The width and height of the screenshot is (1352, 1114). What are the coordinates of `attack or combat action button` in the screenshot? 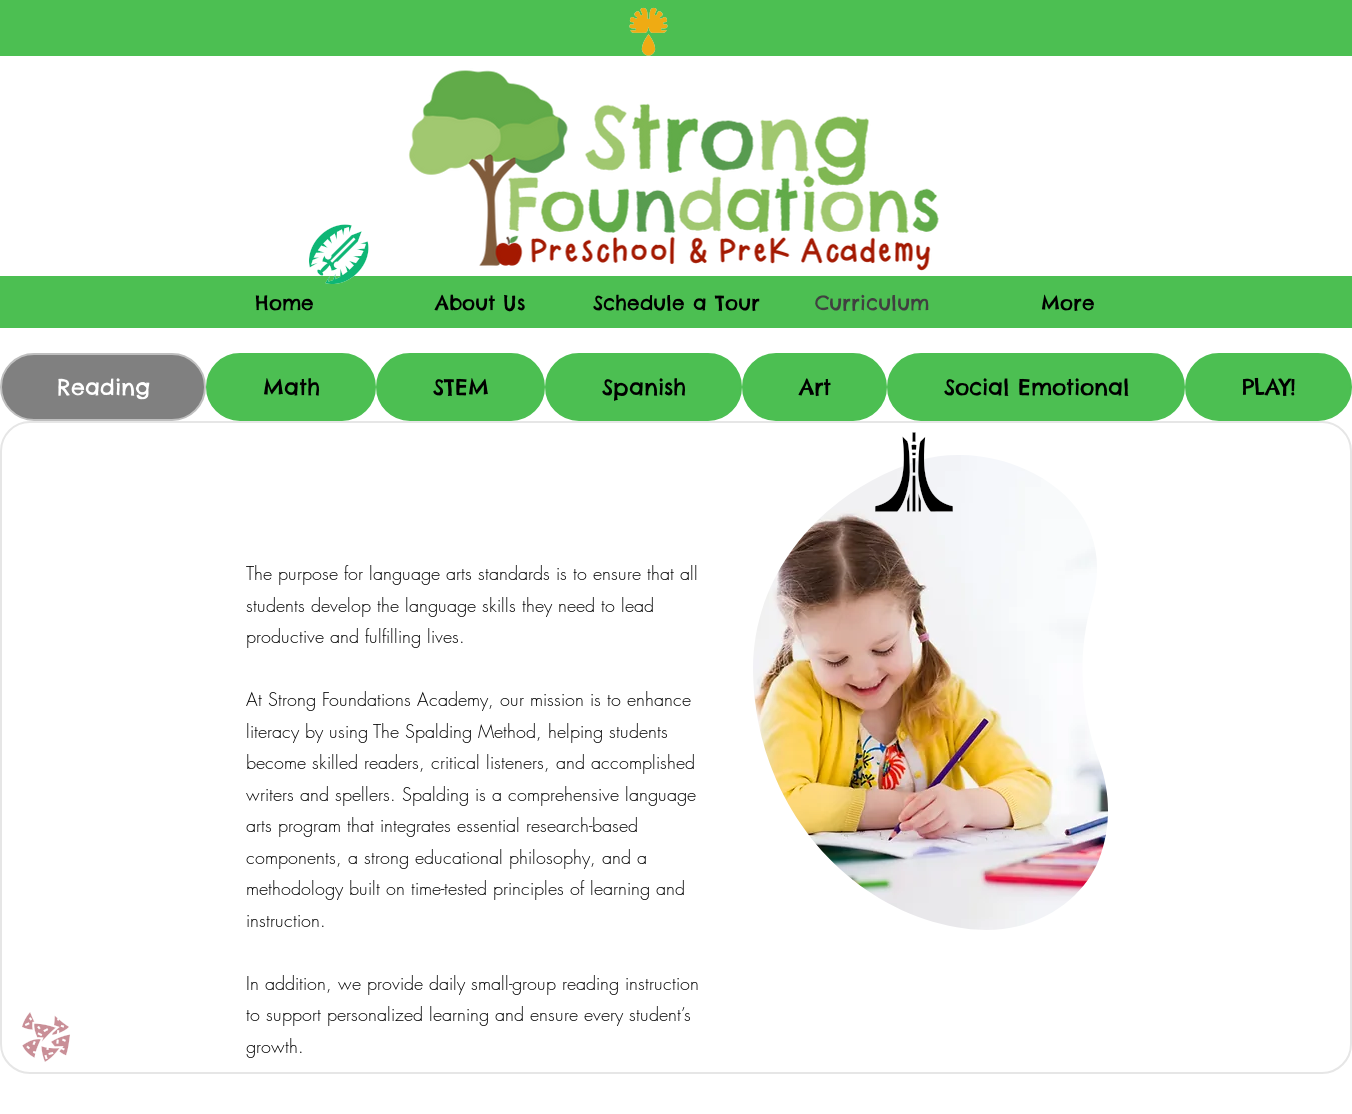 It's located at (339, 254).